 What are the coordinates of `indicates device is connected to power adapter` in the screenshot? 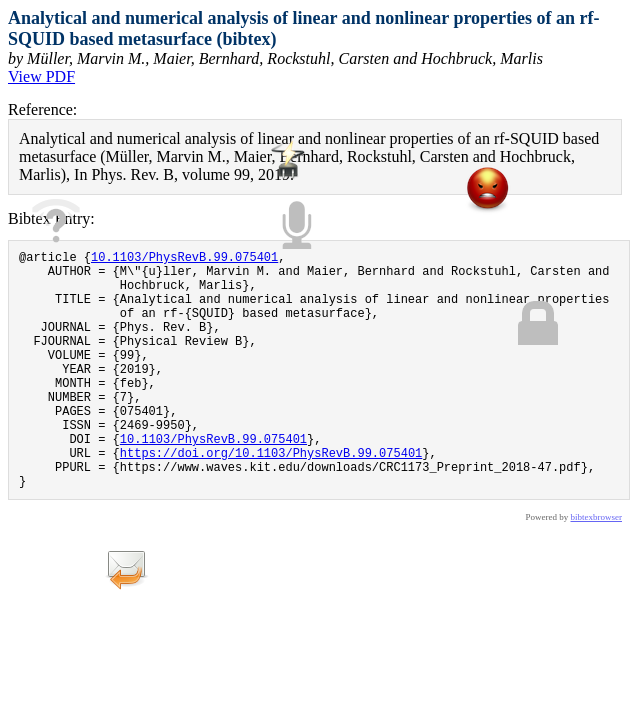 It's located at (287, 159).